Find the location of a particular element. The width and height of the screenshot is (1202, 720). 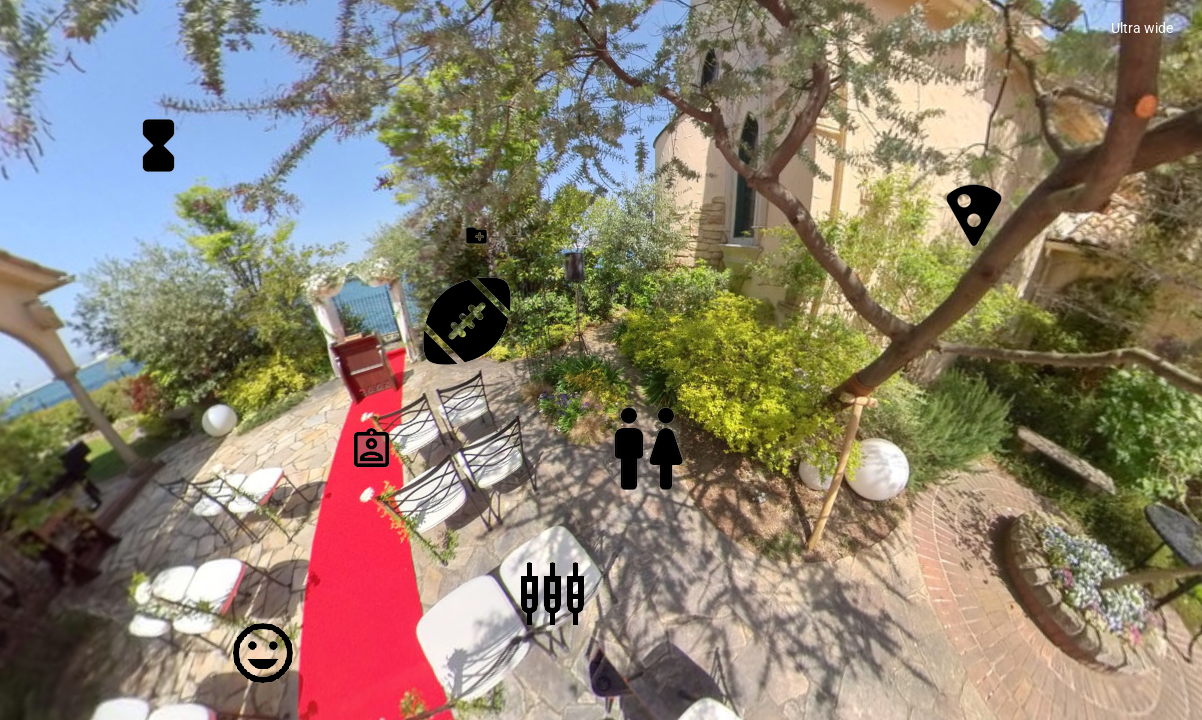

indicates a process is loading or in progress is located at coordinates (158, 145).